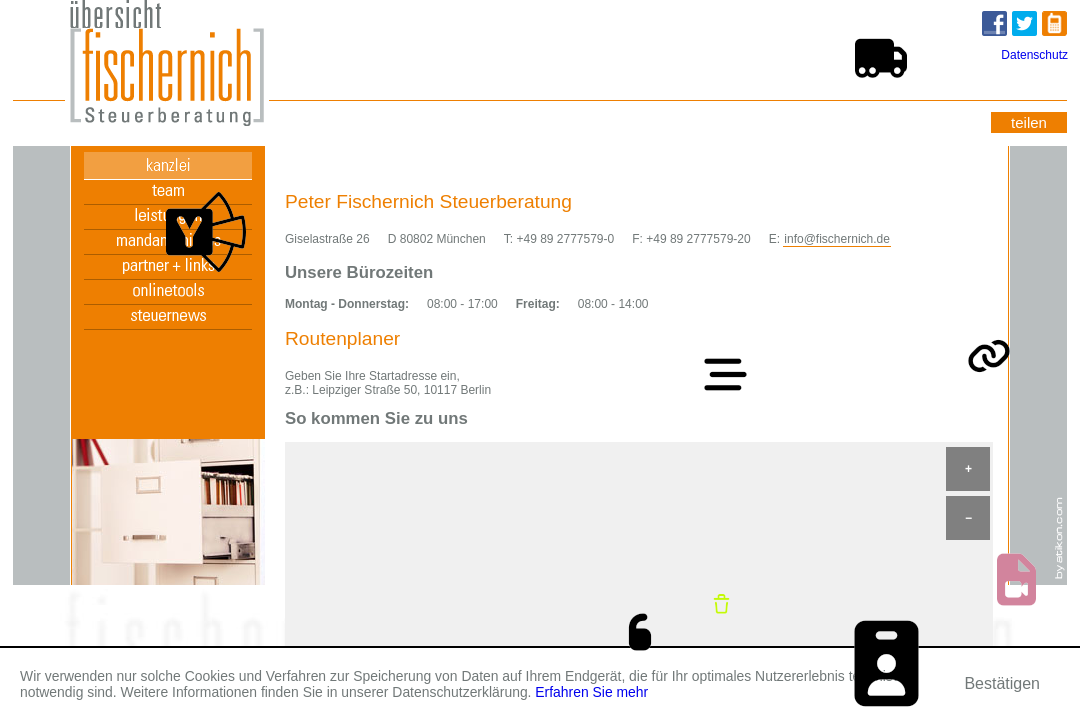  What do you see at coordinates (989, 356) in the screenshot?
I see `copy or share a link` at bounding box center [989, 356].